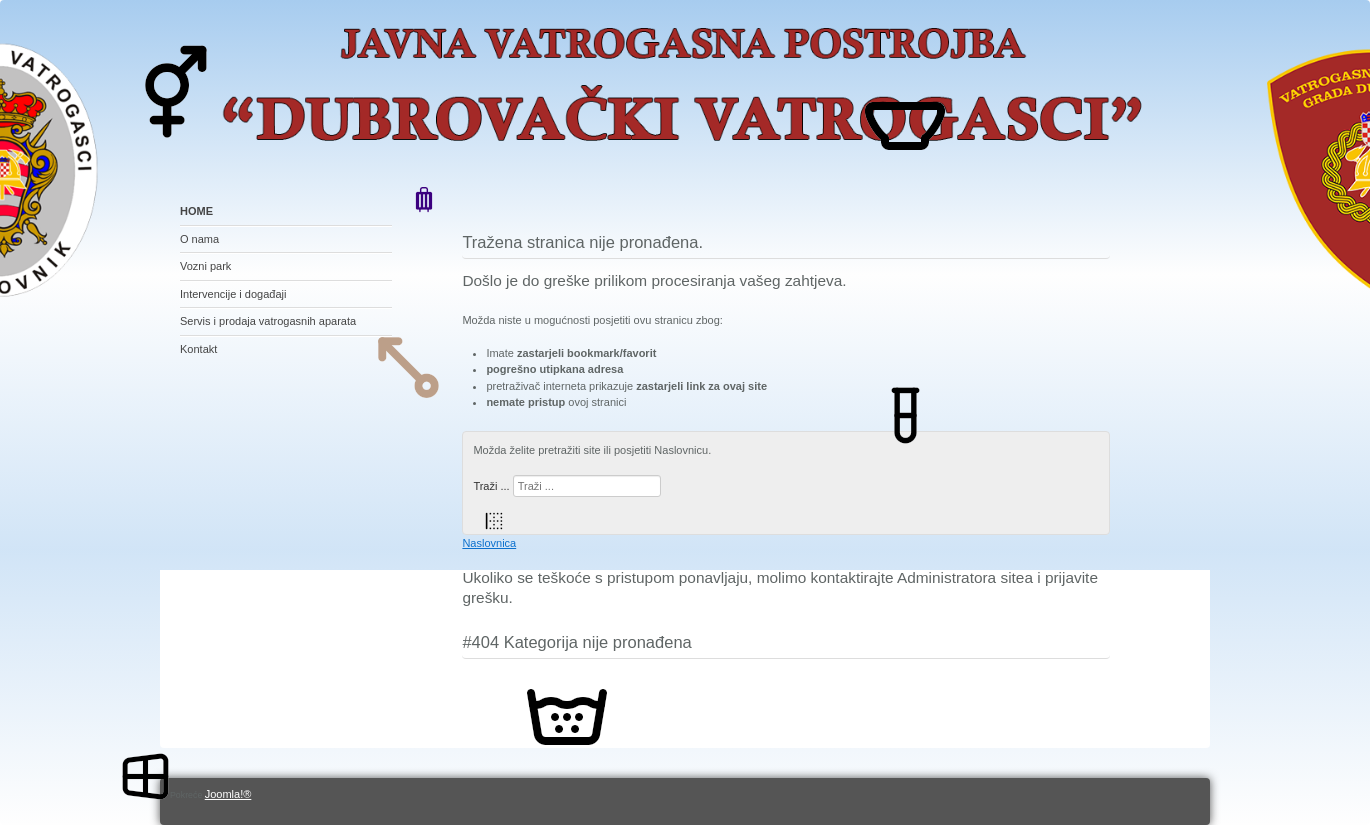  I want to click on wash at high temperature setting (5 dots), so click(567, 717).